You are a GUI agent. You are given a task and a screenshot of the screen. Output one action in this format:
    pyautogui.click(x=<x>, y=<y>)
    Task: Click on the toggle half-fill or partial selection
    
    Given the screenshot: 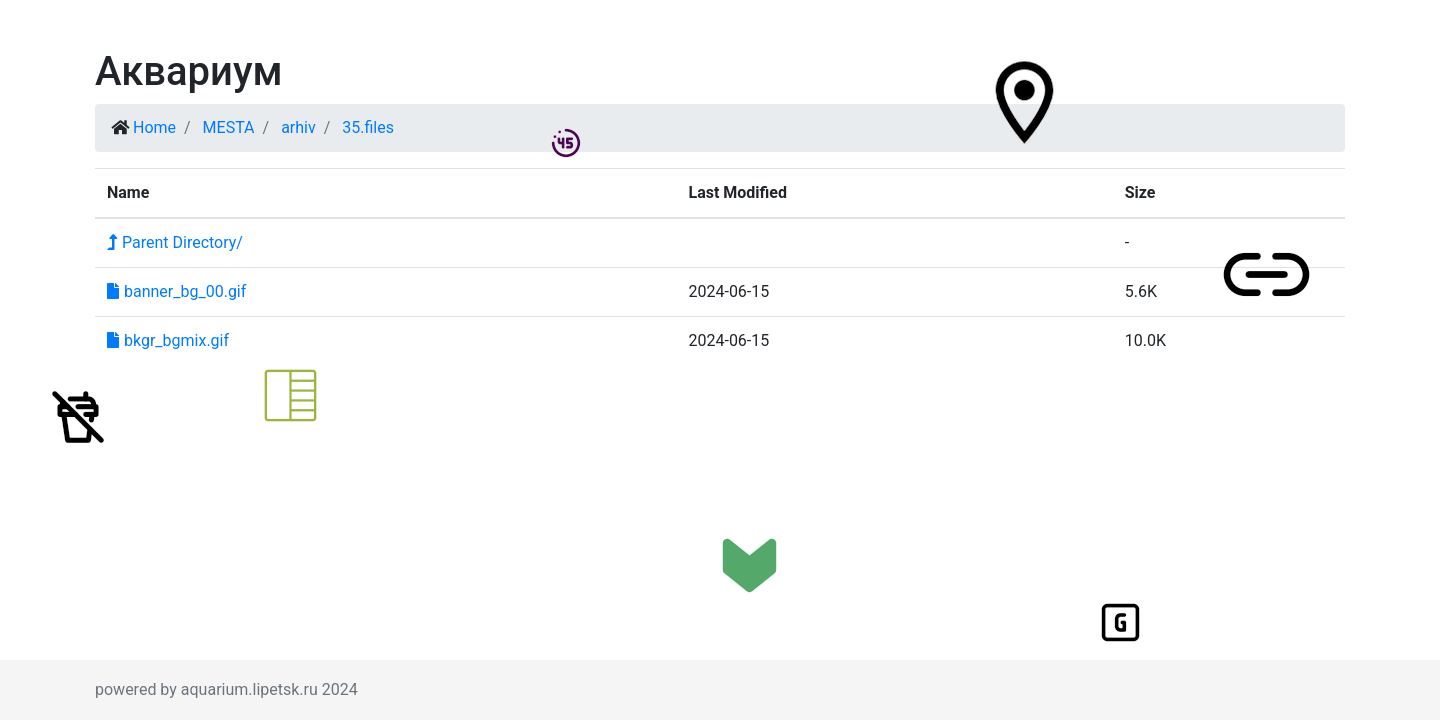 What is the action you would take?
    pyautogui.click(x=290, y=395)
    